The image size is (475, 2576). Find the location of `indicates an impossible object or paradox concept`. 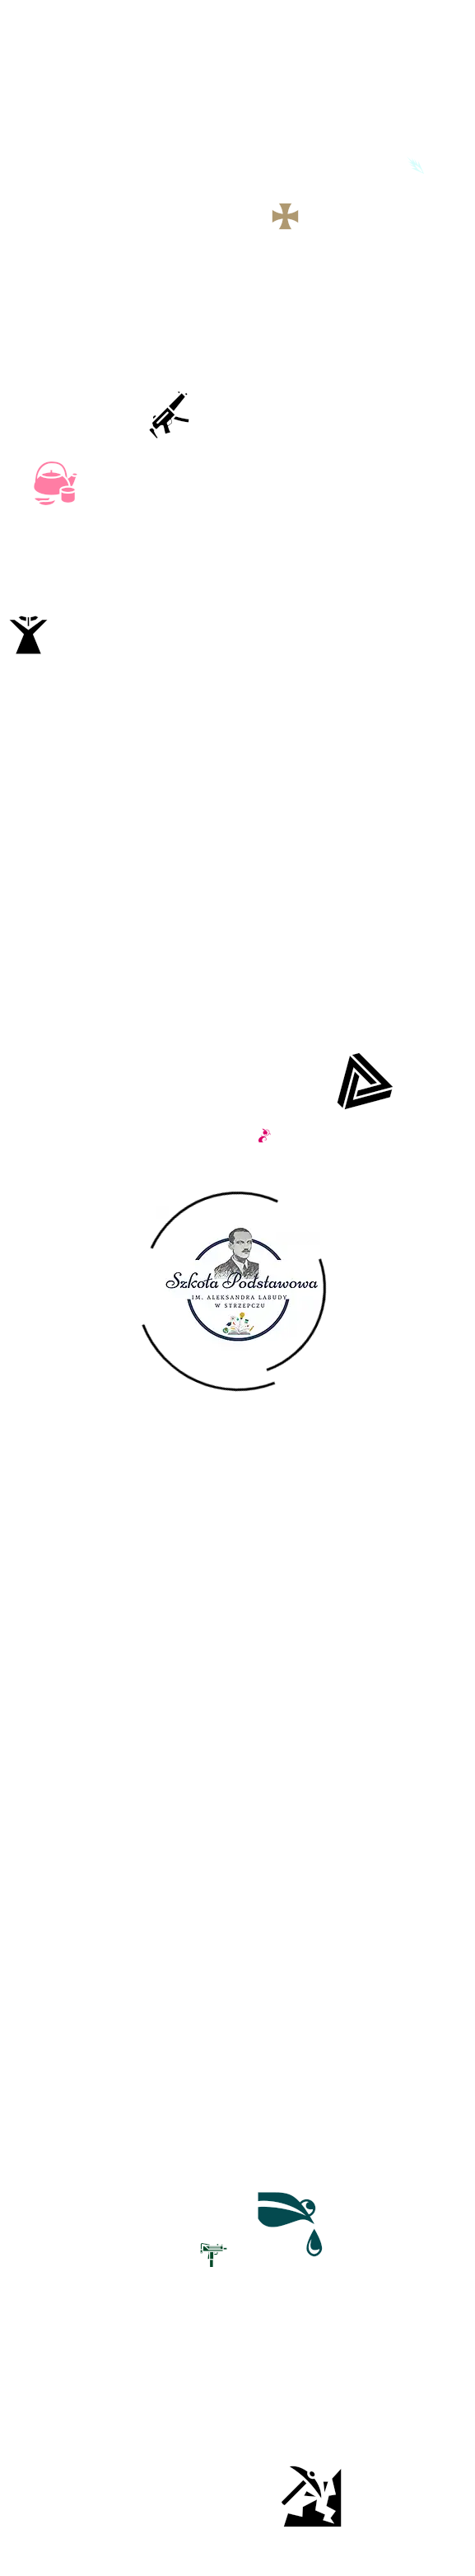

indicates an impossible object or paradox concept is located at coordinates (365, 1081).